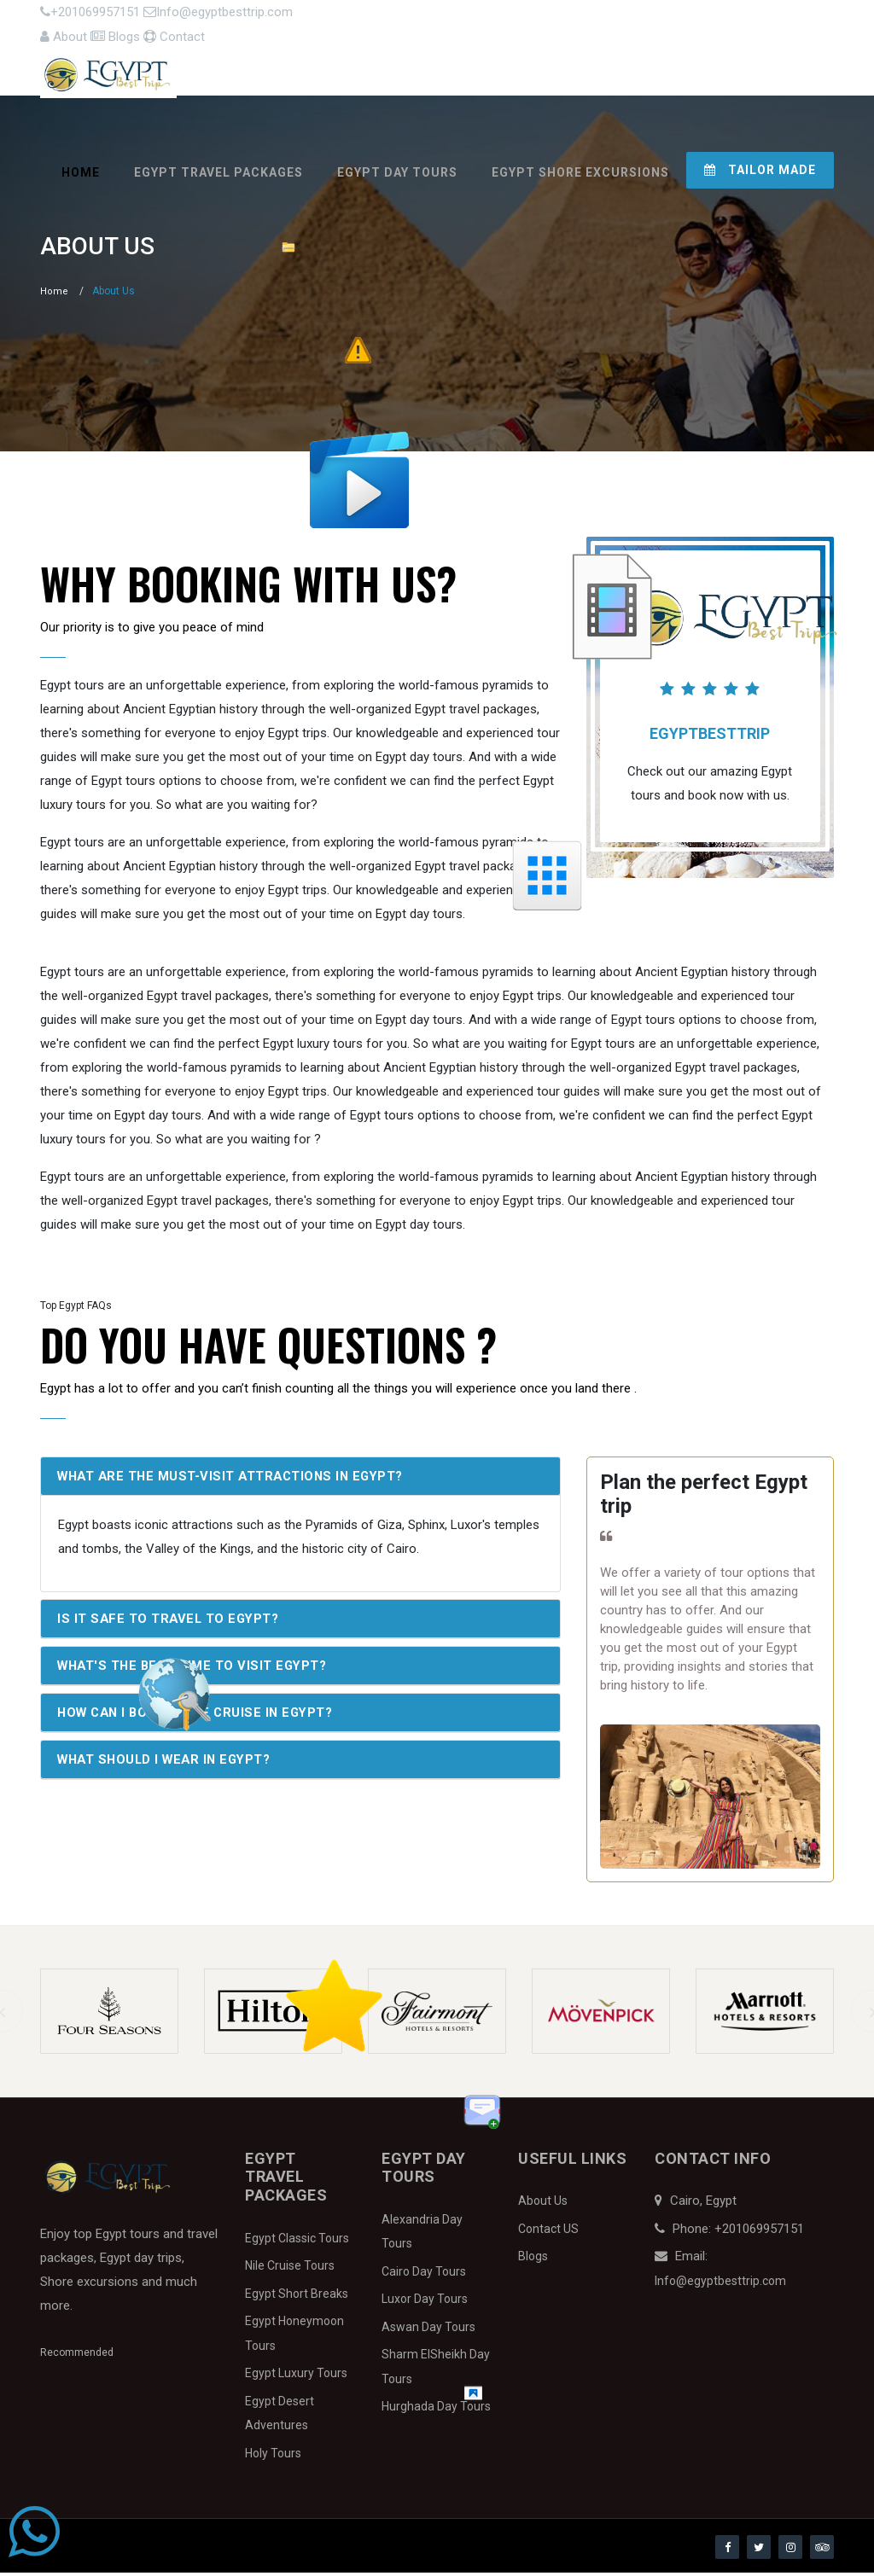 This screenshot has height=2576, width=874. Describe the element at coordinates (358, 350) in the screenshot. I see `indicates a OneDrive sync warning or issue` at that location.